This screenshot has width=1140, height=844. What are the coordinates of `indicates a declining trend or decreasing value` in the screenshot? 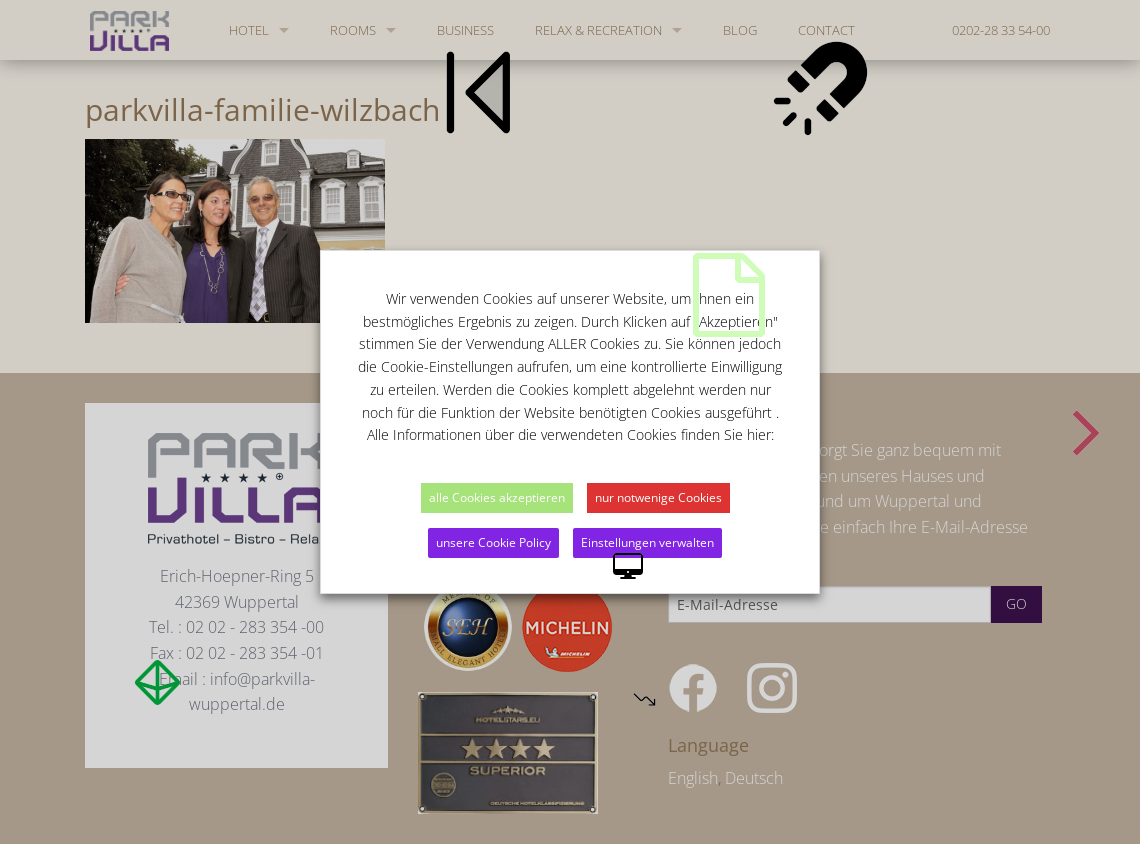 It's located at (644, 699).